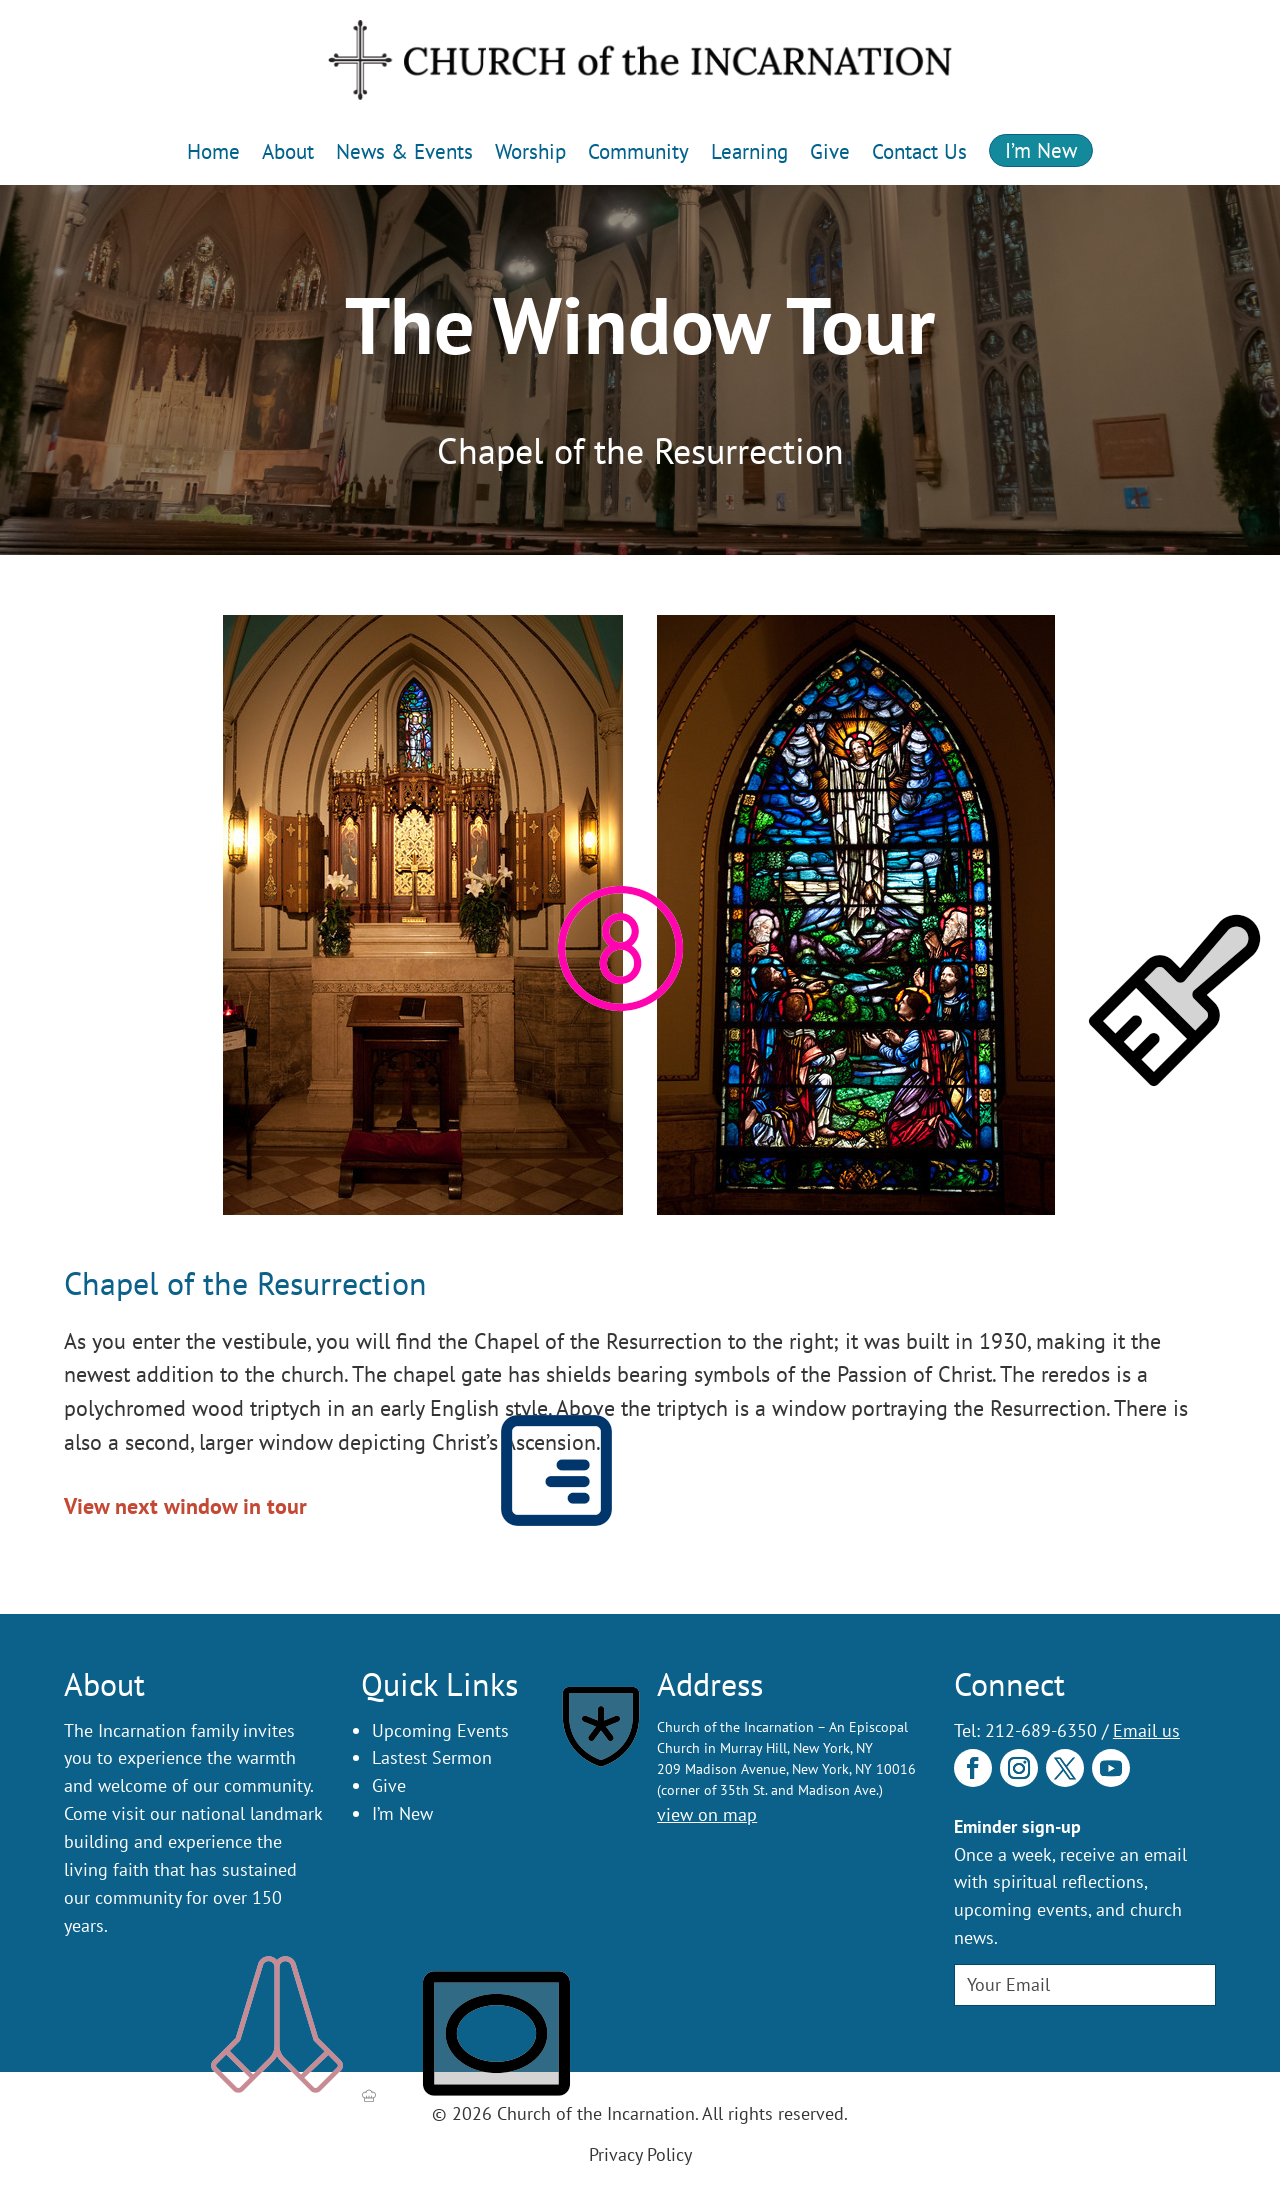  What do you see at coordinates (601, 1722) in the screenshot?
I see `indicates premium or verified security status` at bounding box center [601, 1722].